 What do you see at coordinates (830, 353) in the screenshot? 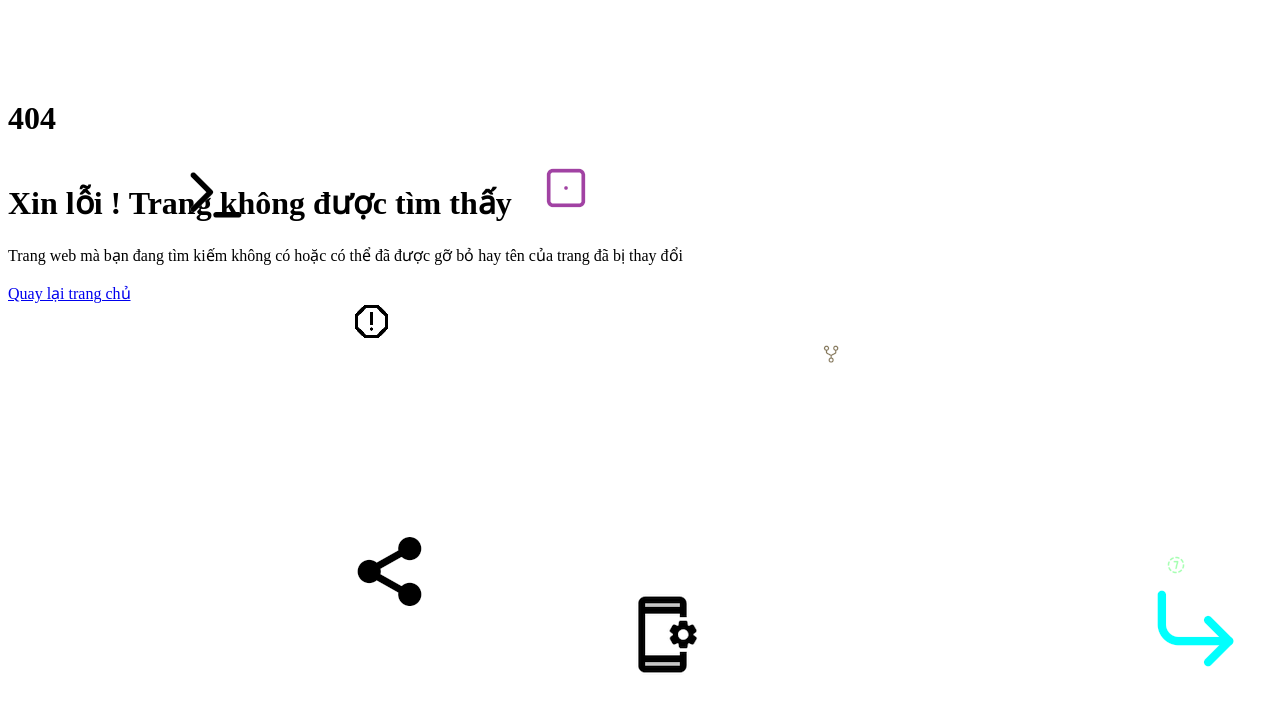
I see `fork a repository` at bounding box center [830, 353].